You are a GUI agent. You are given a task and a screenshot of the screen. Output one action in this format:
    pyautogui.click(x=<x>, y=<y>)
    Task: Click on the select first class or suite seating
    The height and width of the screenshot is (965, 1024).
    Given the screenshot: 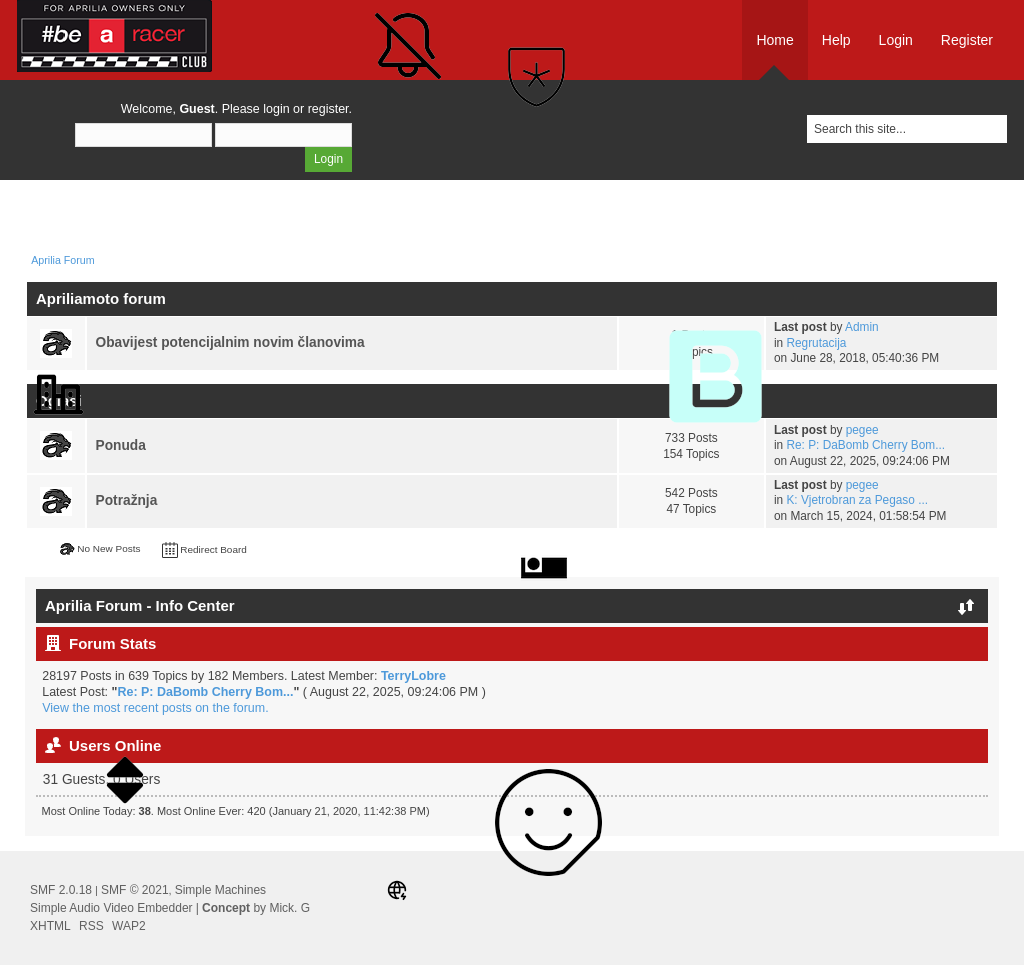 What is the action you would take?
    pyautogui.click(x=544, y=568)
    